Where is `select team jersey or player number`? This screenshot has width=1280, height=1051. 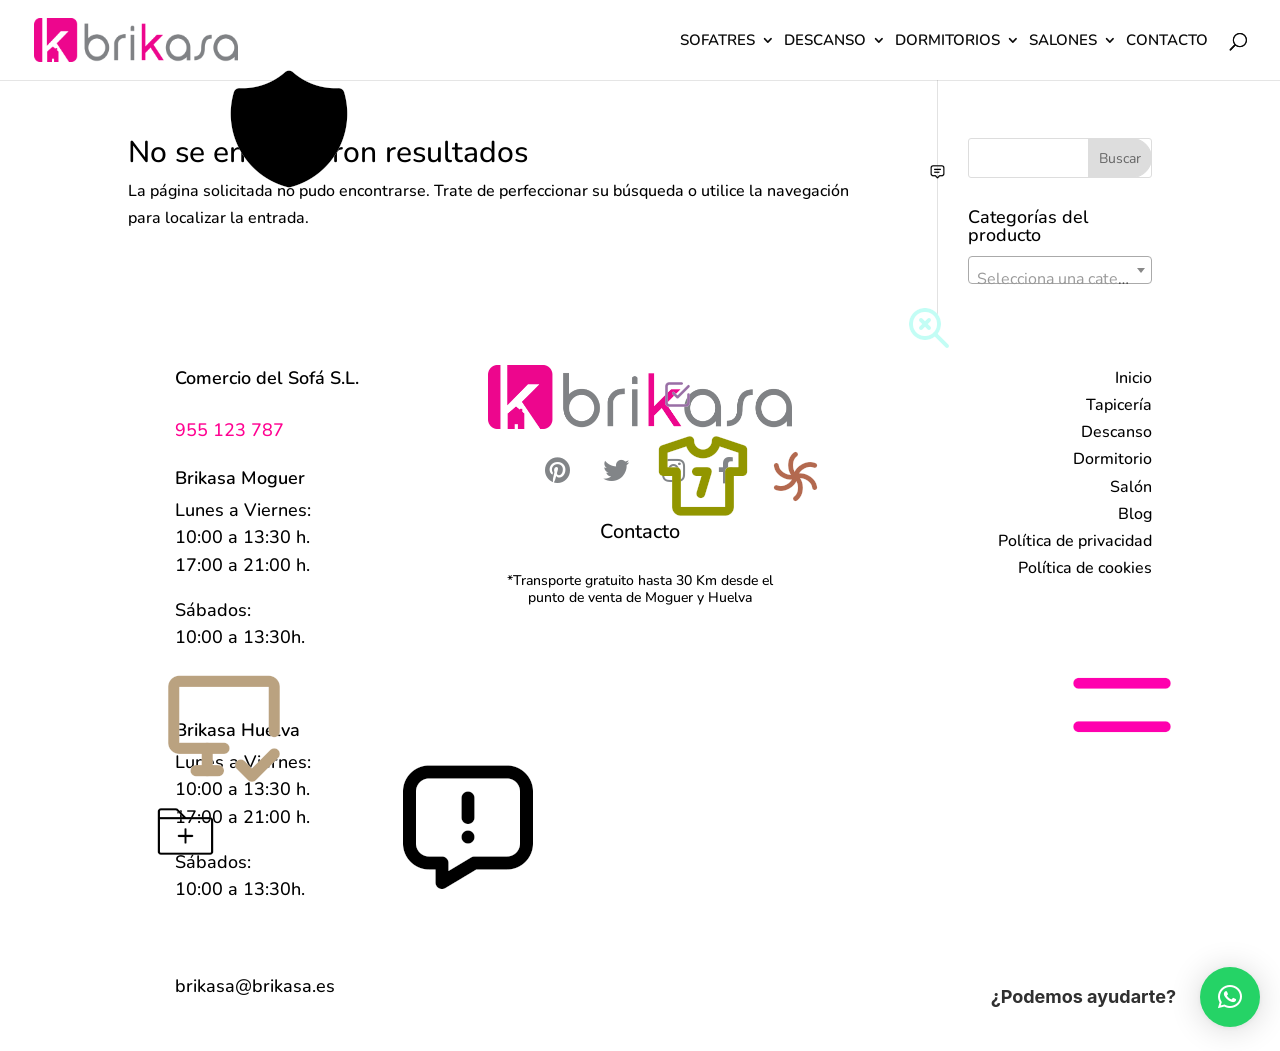 select team jersey or player number is located at coordinates (703, 476).